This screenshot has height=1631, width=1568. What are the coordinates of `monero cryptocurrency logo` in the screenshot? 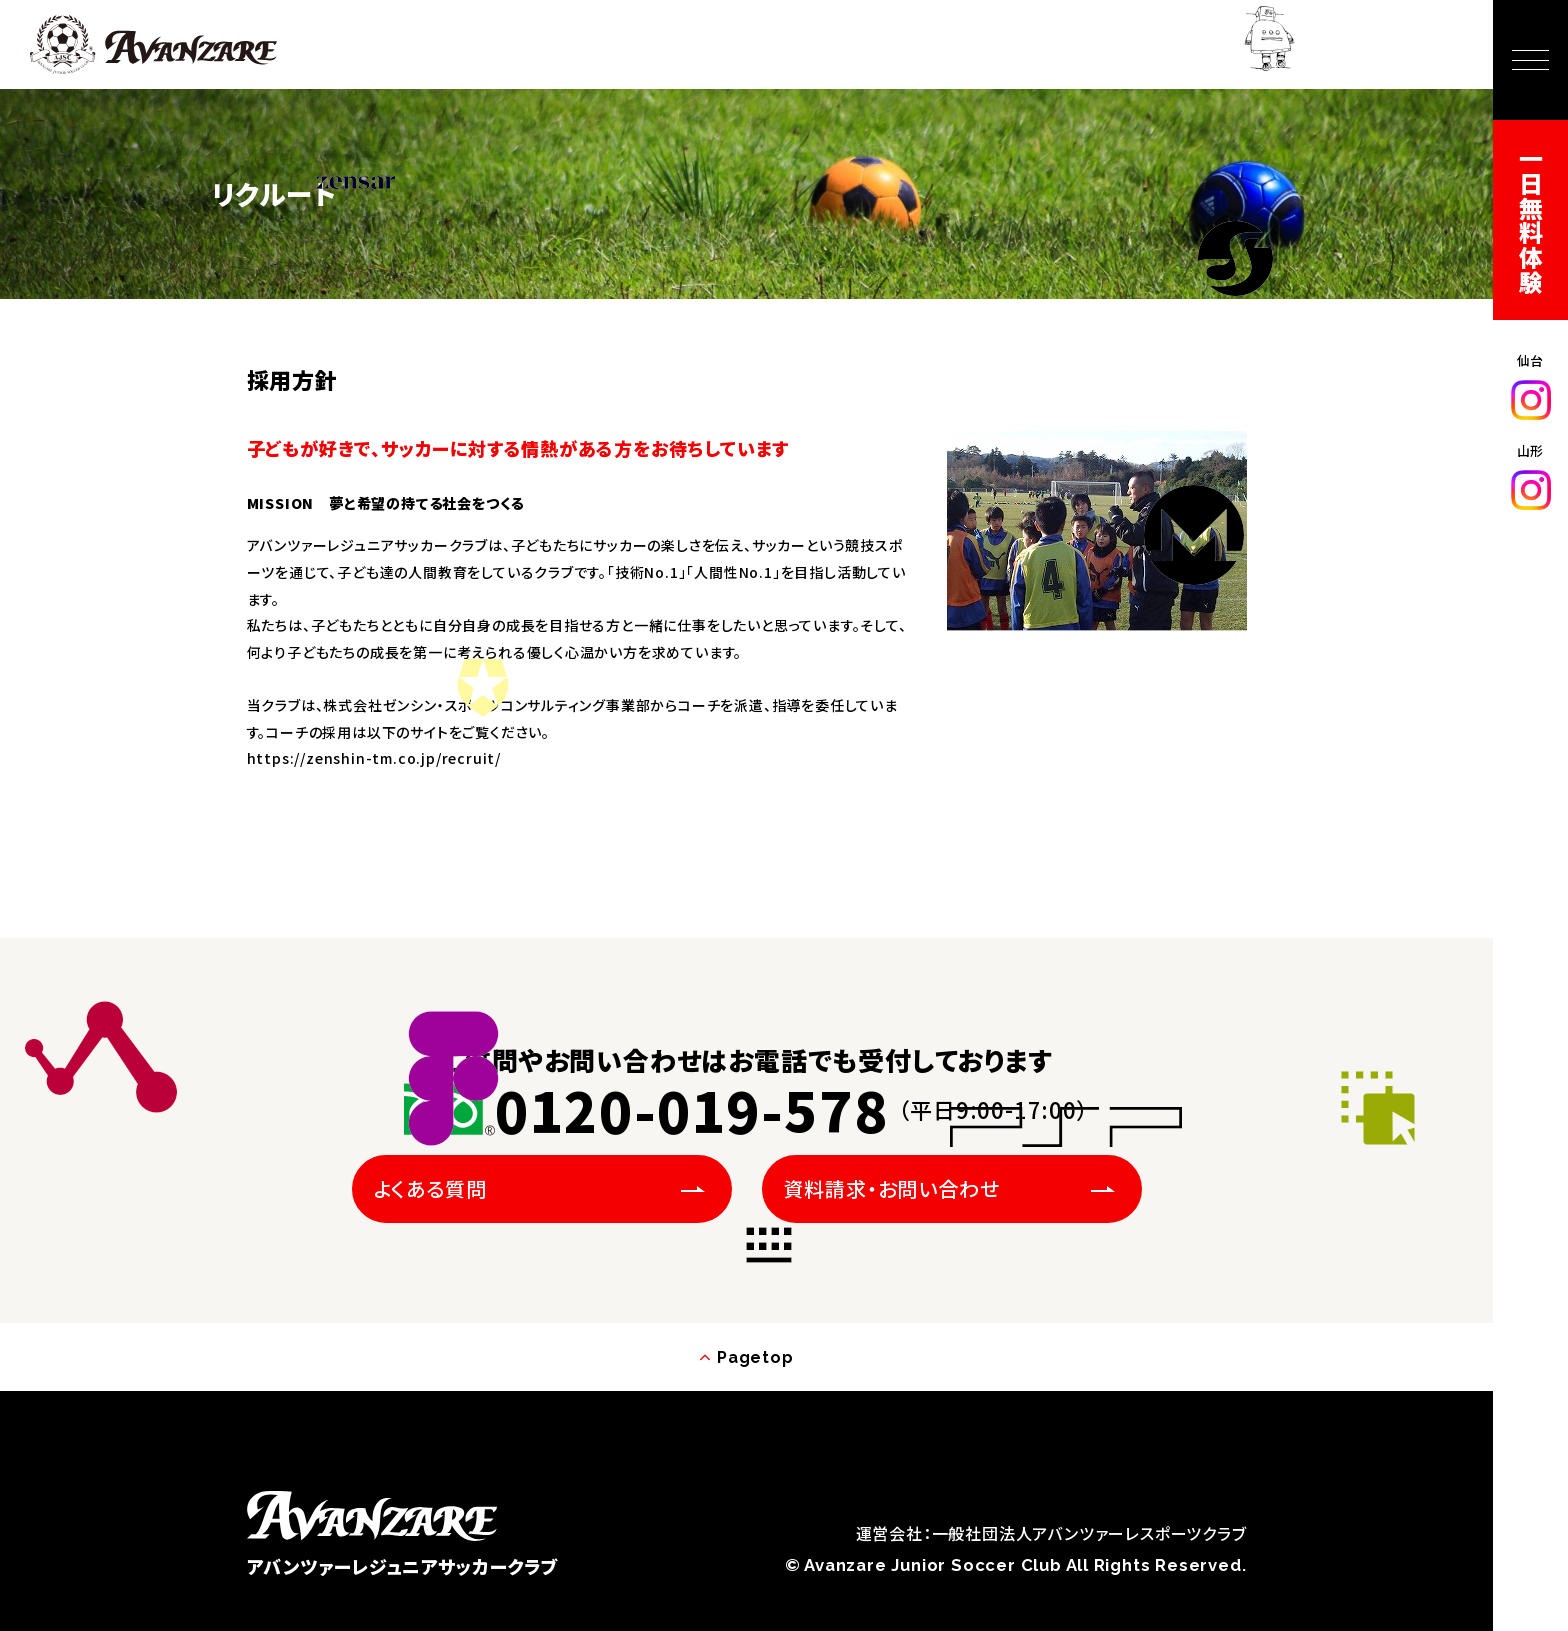 It's located at (1194, 535).